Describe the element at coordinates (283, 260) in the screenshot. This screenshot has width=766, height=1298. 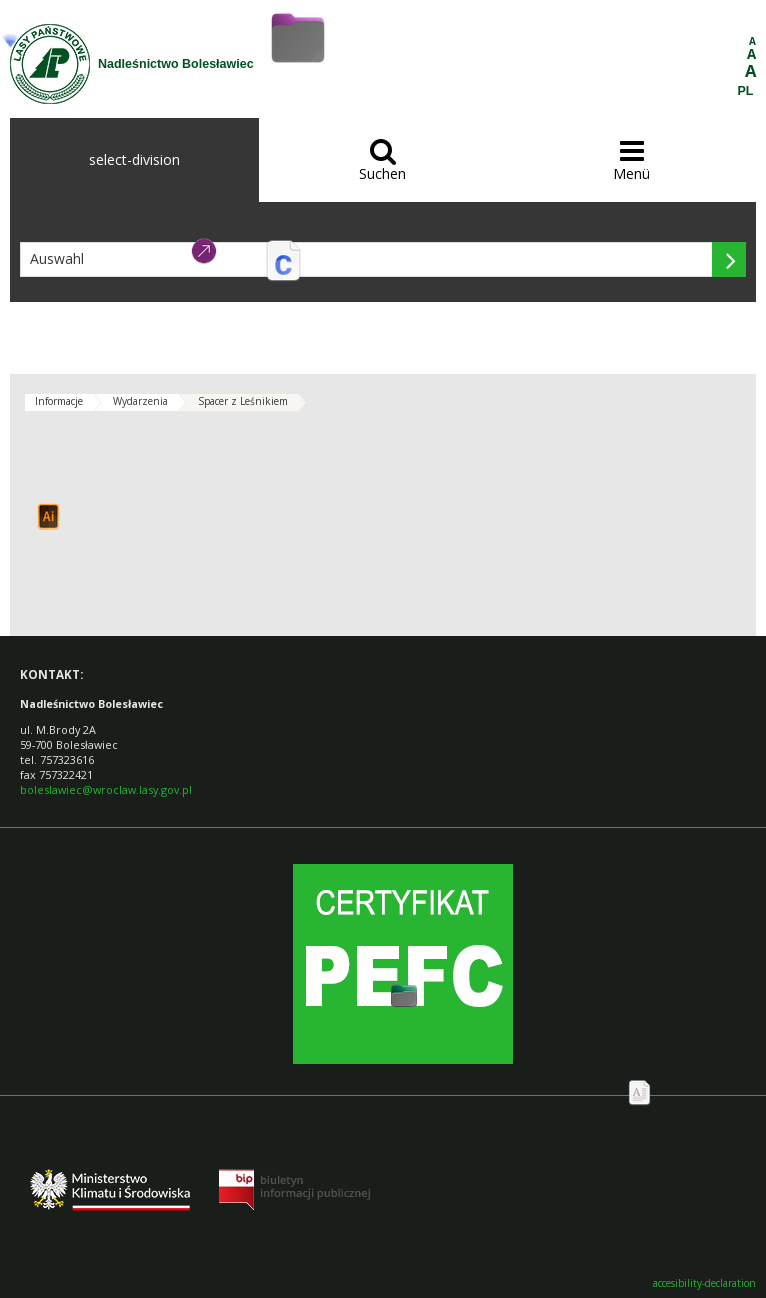
I see `a C programming language source file` at that location.